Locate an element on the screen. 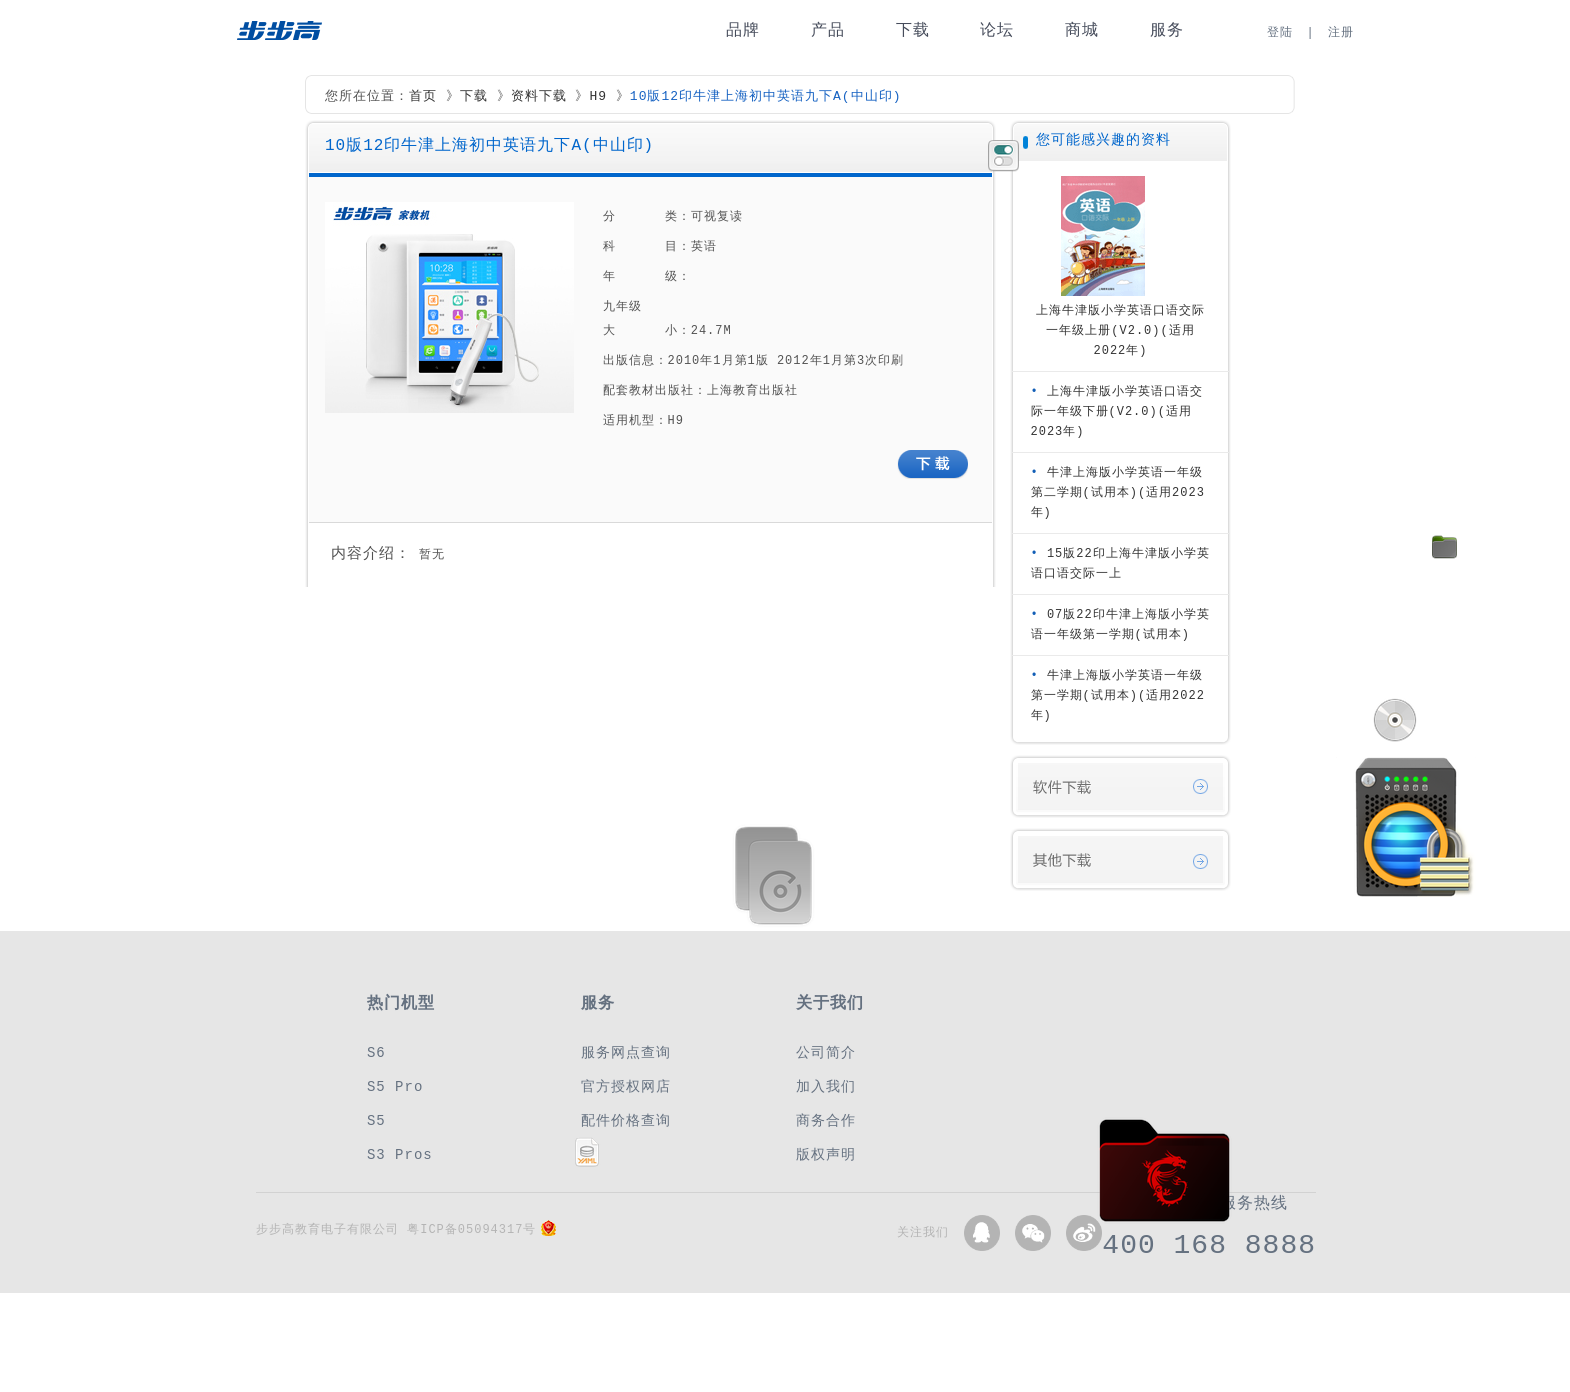 Image resolution: width=1570 pixels, height=1392 pixels. open msi-branded files folder is located at coordinates (1164, 1174).